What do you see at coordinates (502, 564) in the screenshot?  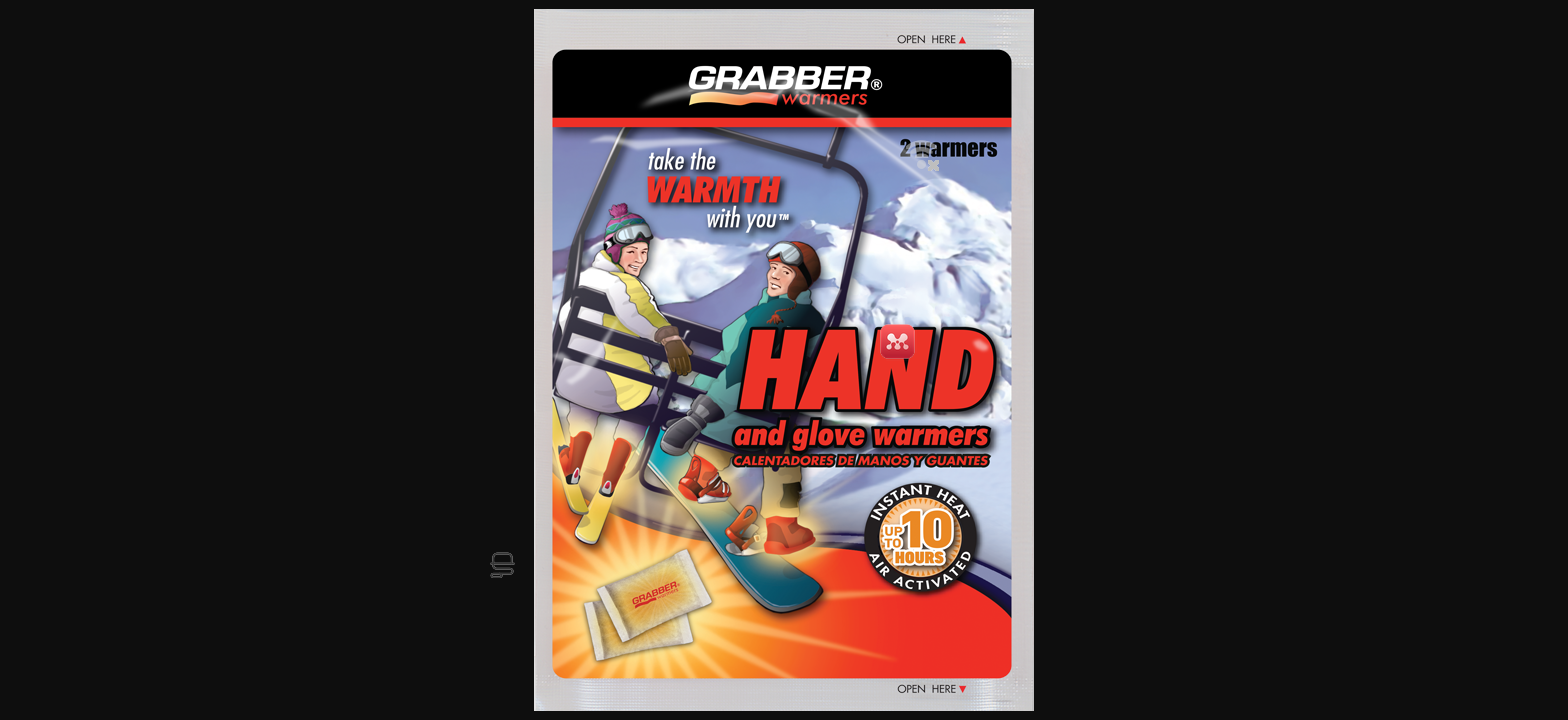 I see `connect to a USB dock or hub` at bounding box center [502, 564].